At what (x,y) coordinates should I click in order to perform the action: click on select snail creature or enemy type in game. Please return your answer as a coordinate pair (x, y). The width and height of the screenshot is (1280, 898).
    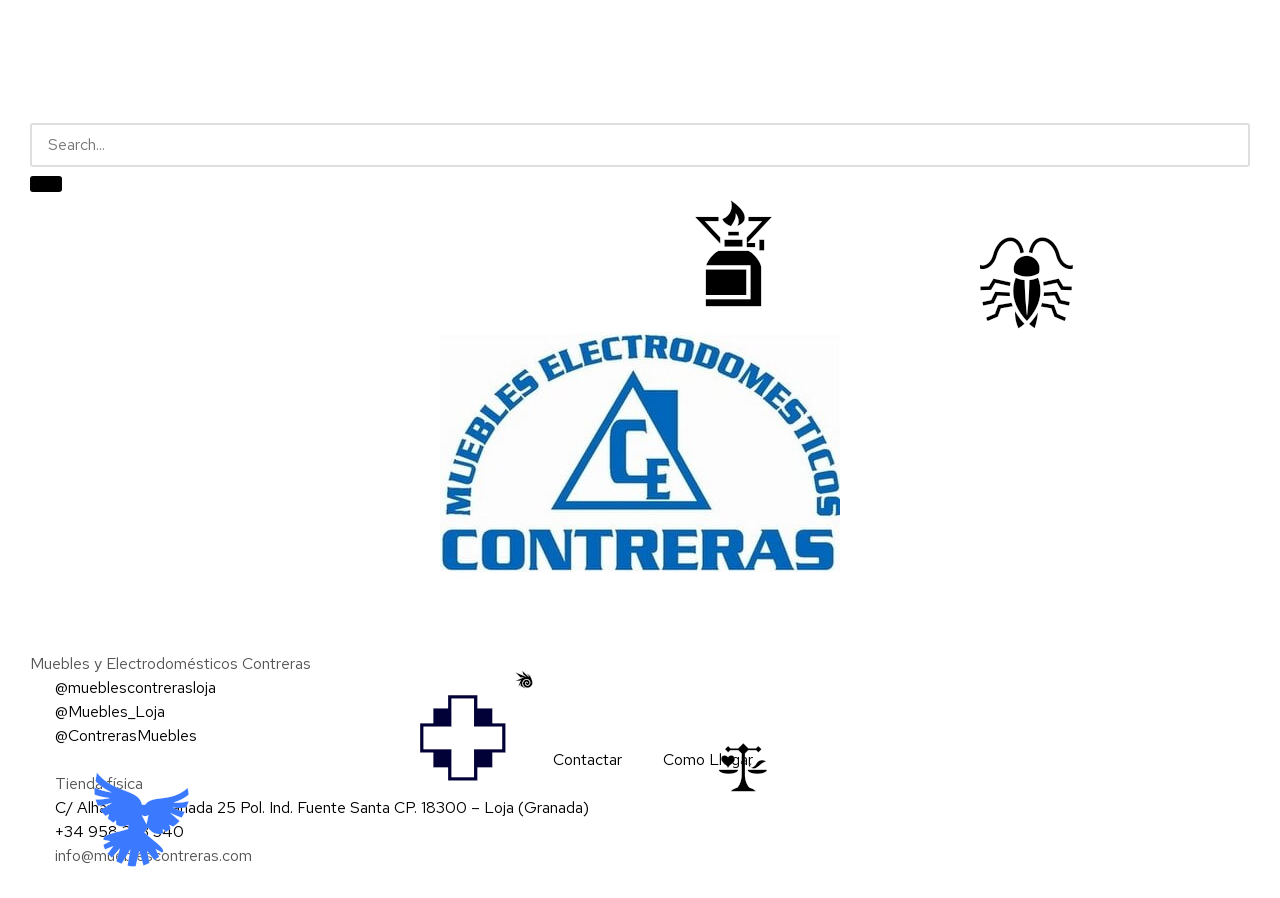
    Looking at the image, I should click on (524, 679).